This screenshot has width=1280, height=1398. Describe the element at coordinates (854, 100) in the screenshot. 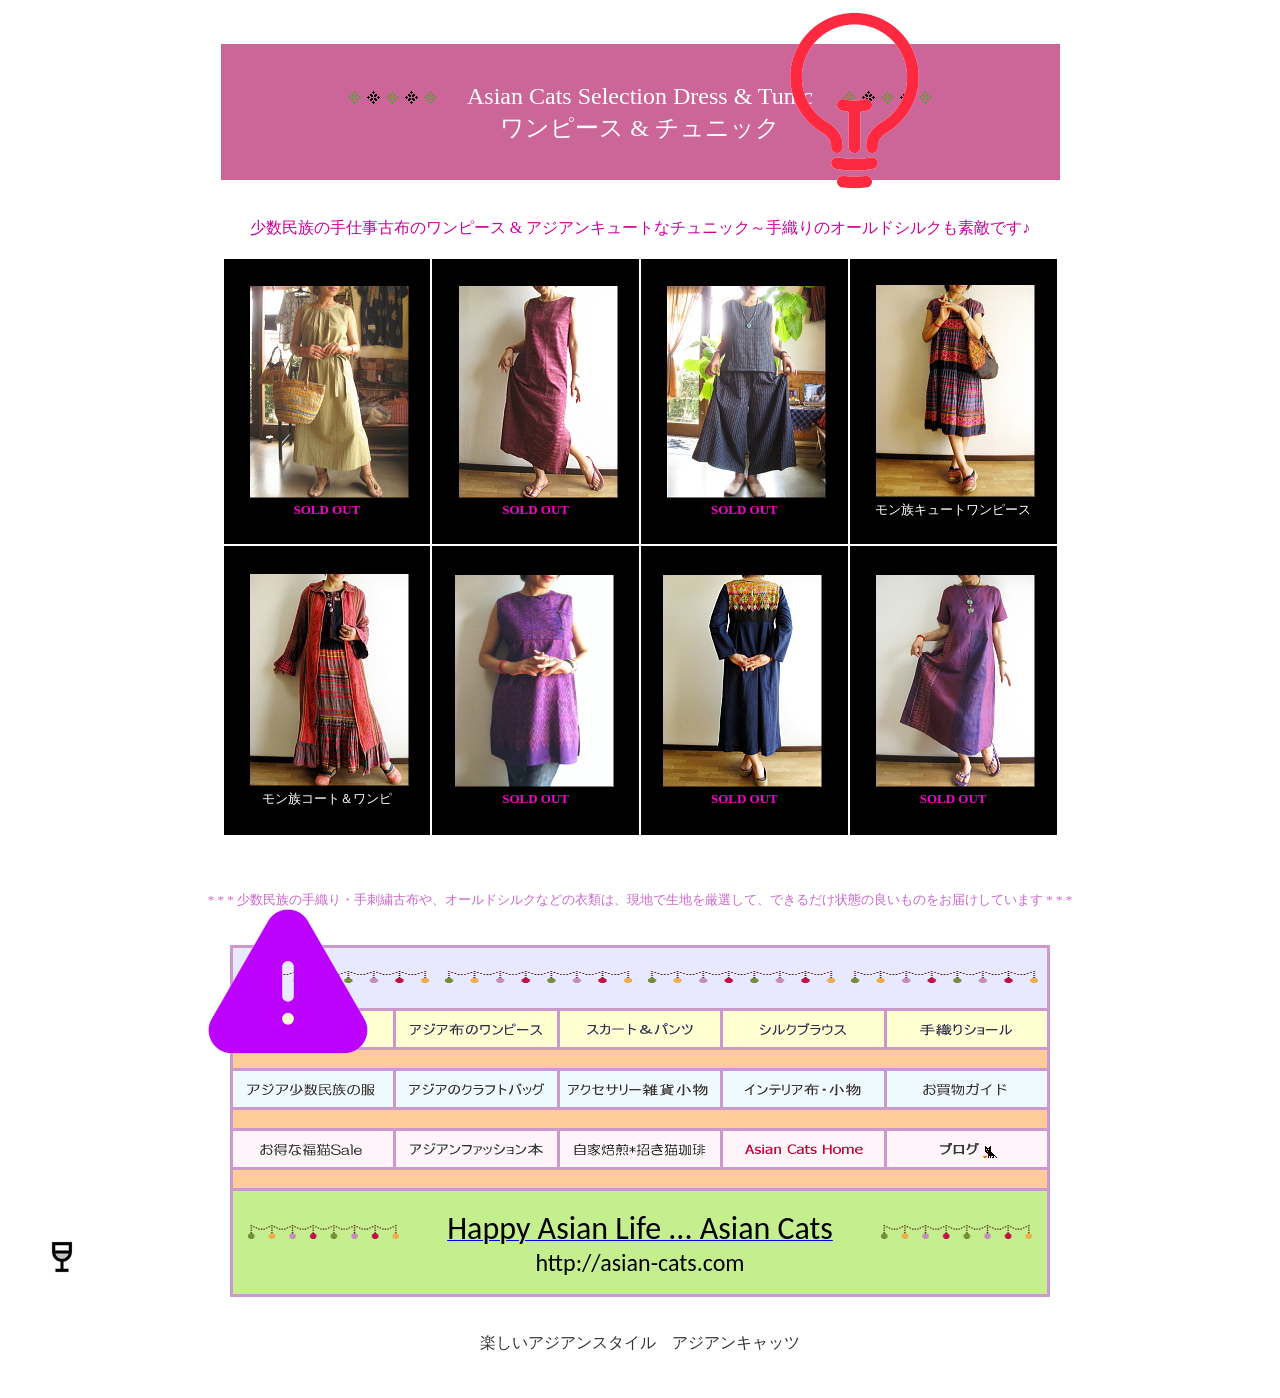

I see `view tips or suggestions` at that location.